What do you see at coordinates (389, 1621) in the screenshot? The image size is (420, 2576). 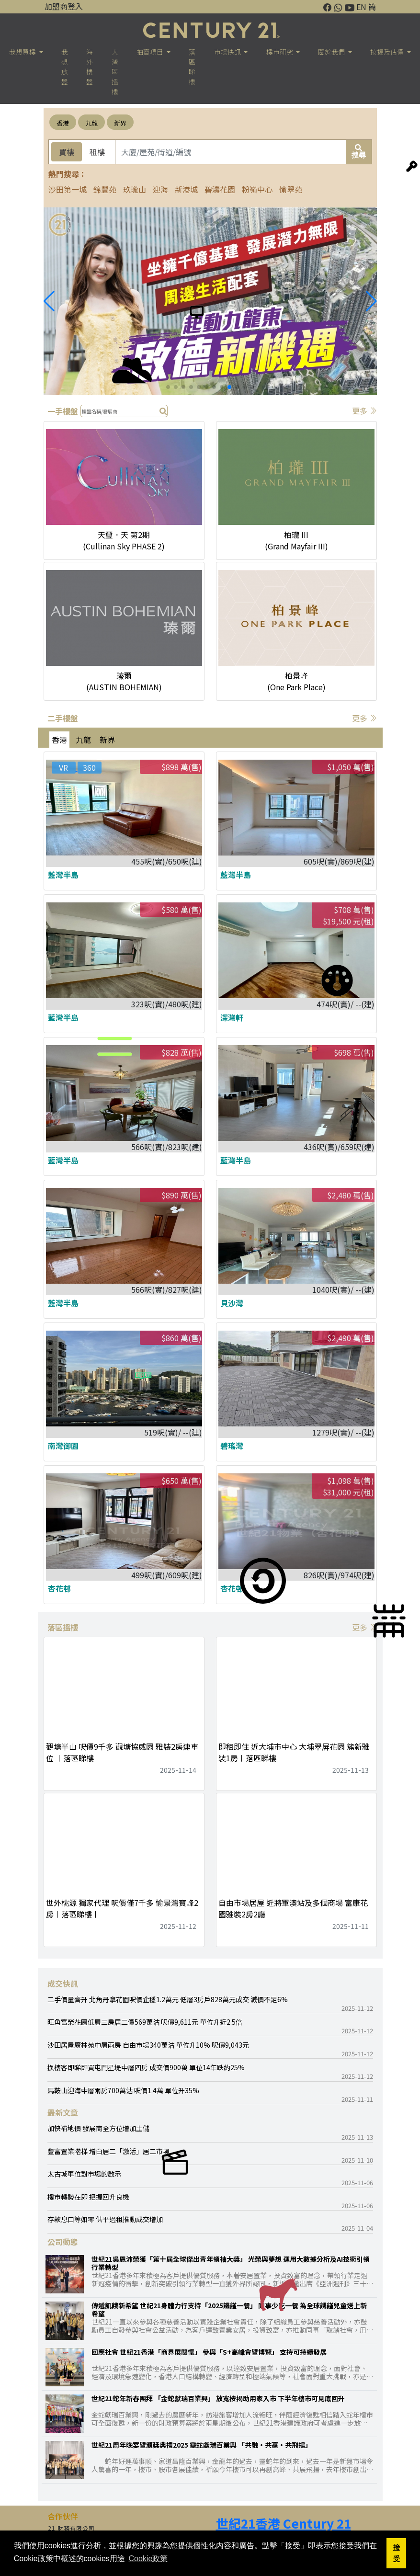 I see `split table rows into separate sections` at bounding box center [389, 1621].